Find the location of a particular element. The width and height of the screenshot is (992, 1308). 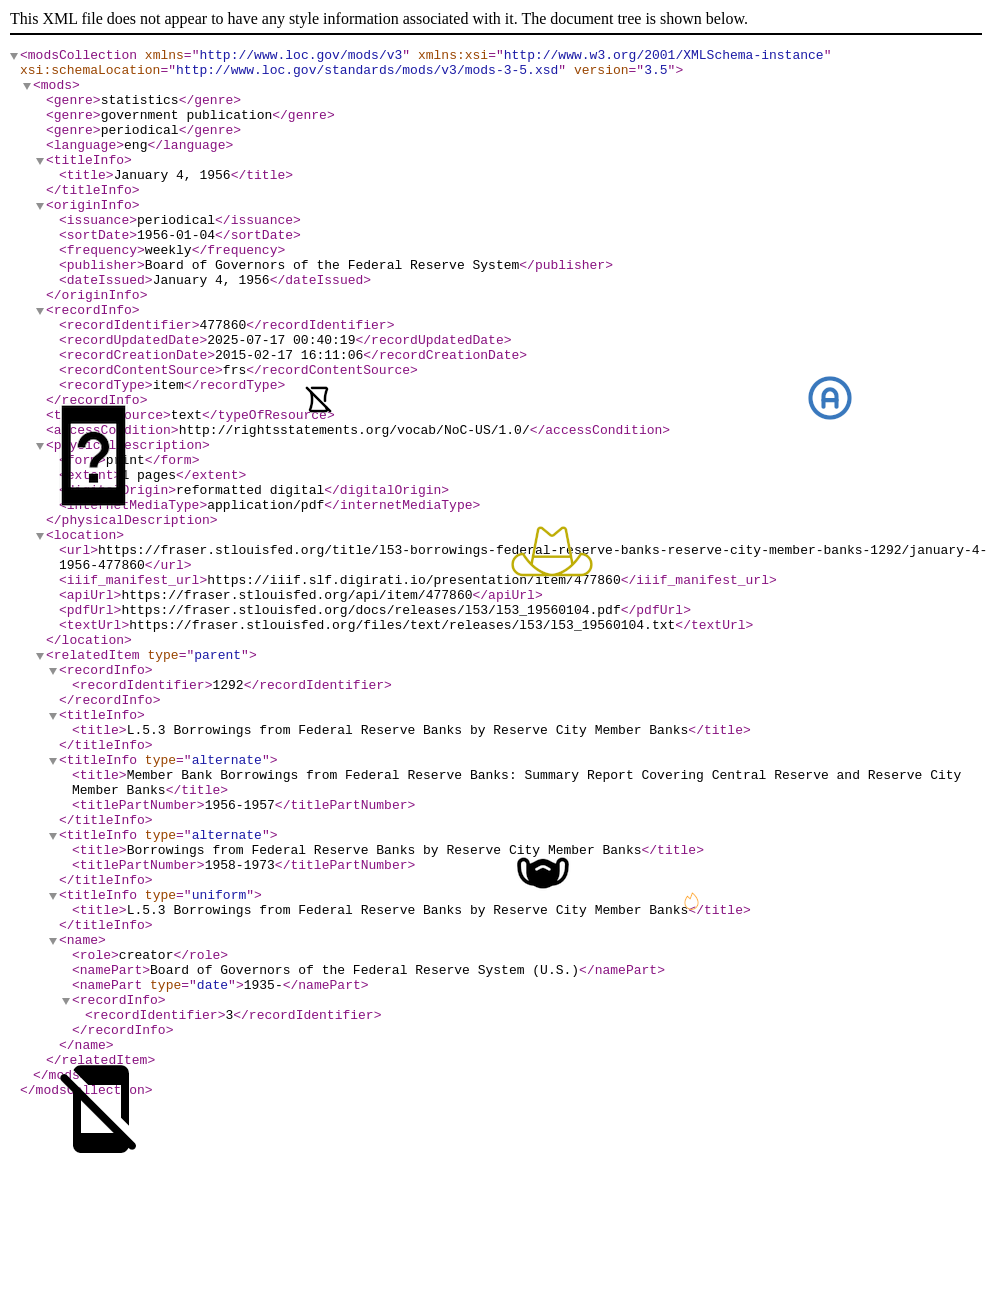

disable vertical panorama mode is located at coordinates (318, 399).